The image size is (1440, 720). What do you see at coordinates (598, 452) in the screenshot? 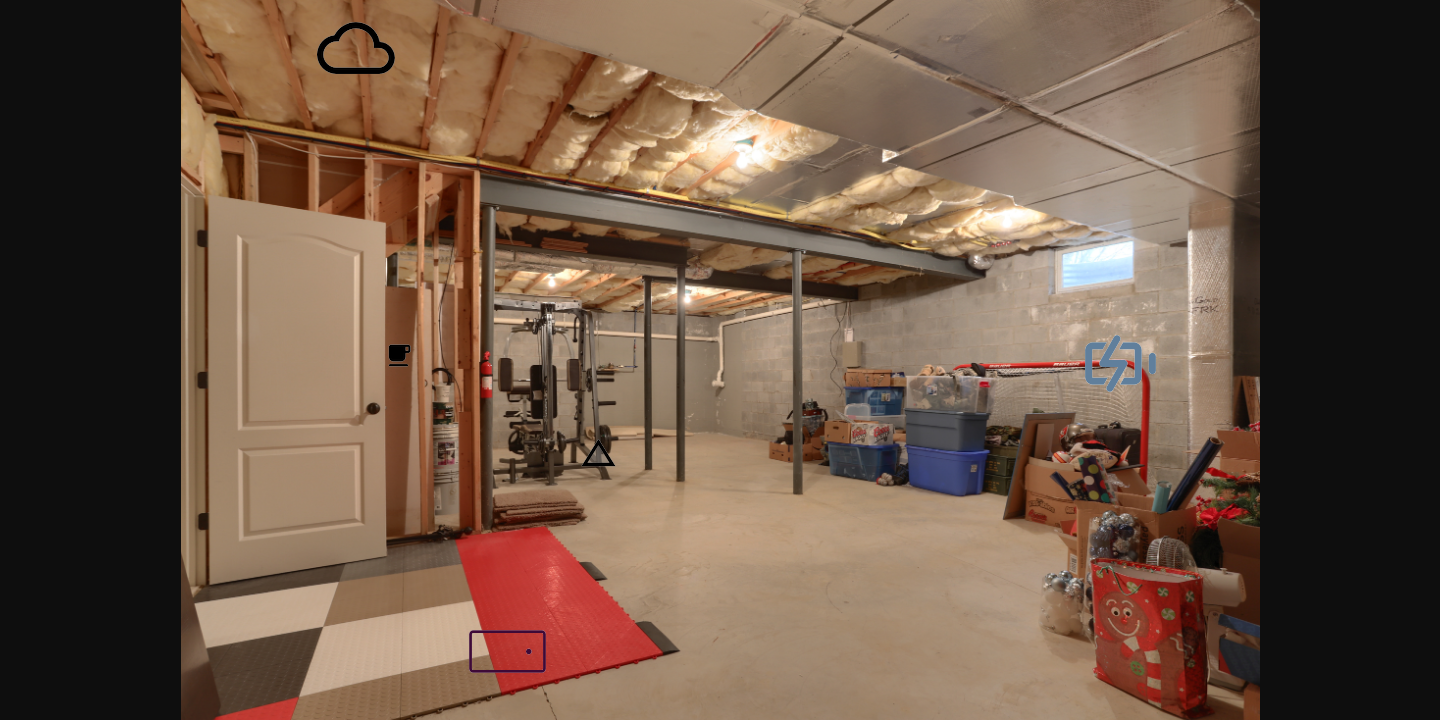
I see `view revision or change history` at bounding box center [598, 452].